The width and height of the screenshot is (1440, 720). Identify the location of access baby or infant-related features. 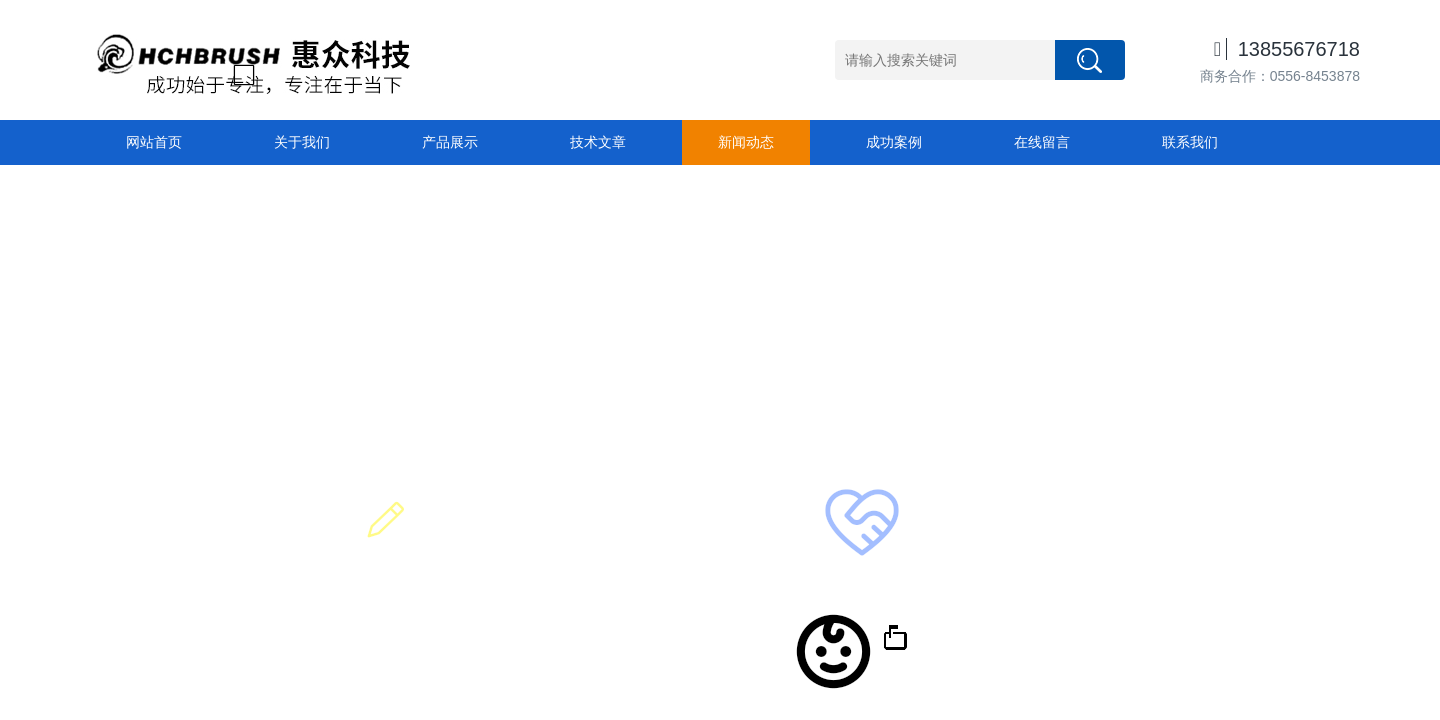
(833, 651).